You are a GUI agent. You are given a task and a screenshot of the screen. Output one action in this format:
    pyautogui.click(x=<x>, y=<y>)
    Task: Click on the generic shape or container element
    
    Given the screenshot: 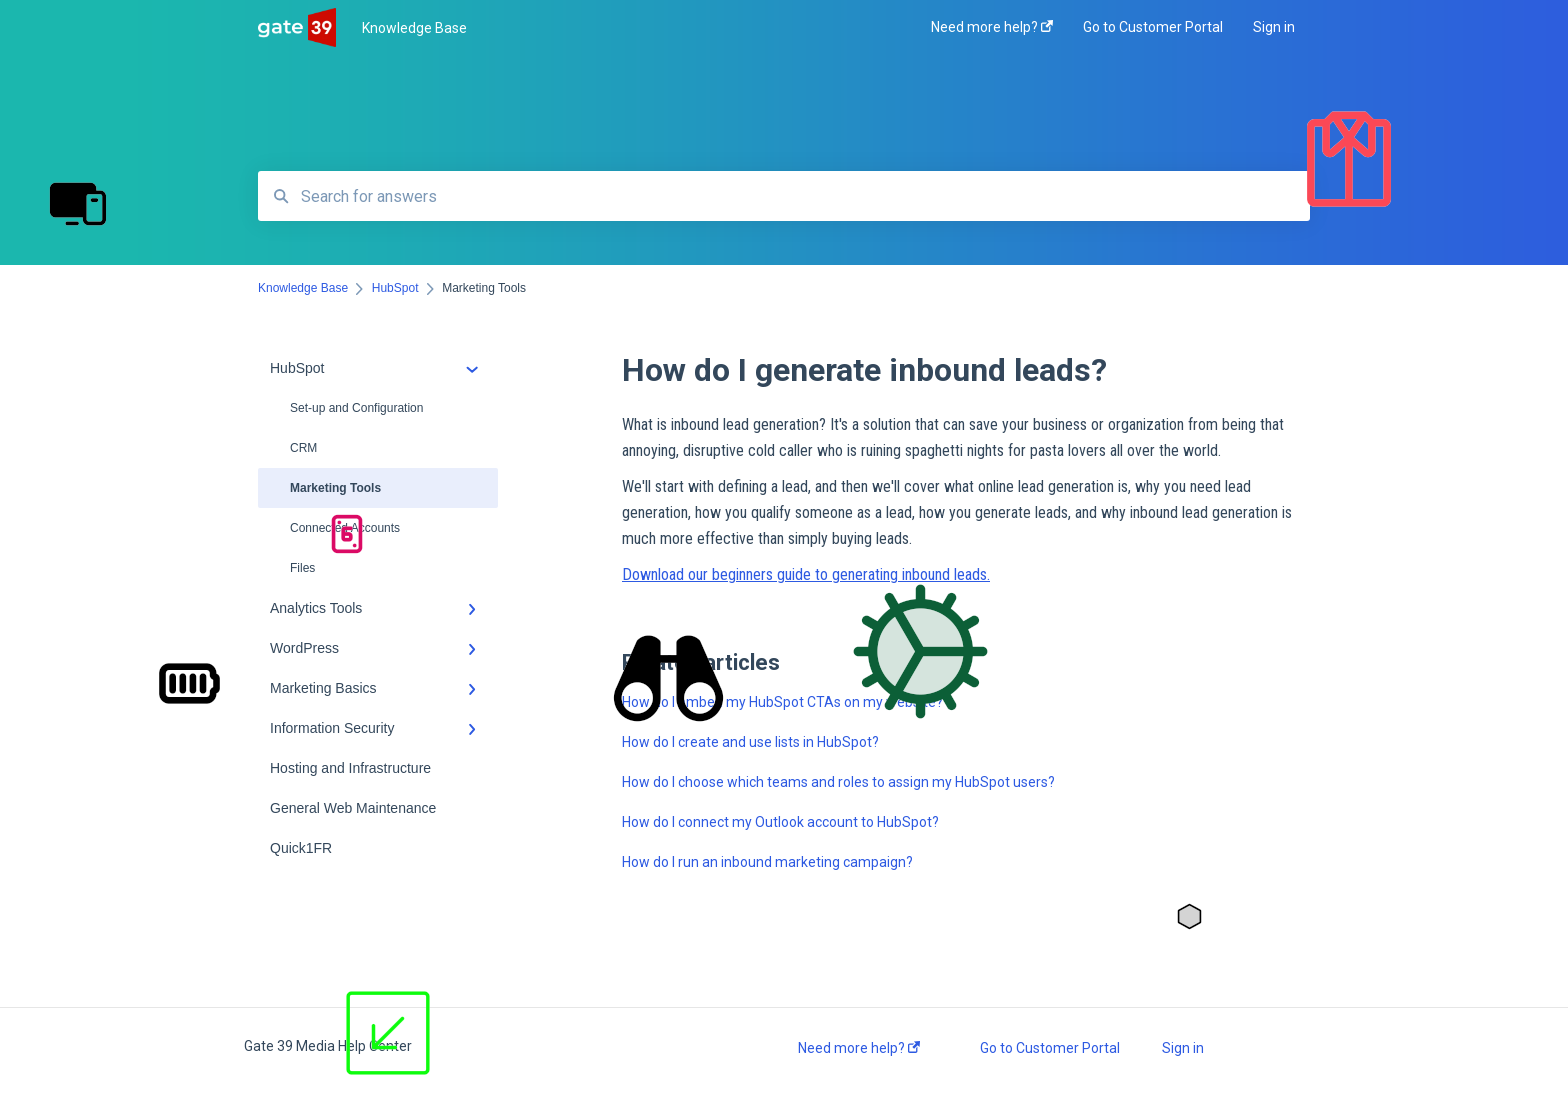 What is the action you would take?
    pyautogui.click(x=1189, y=916)
    